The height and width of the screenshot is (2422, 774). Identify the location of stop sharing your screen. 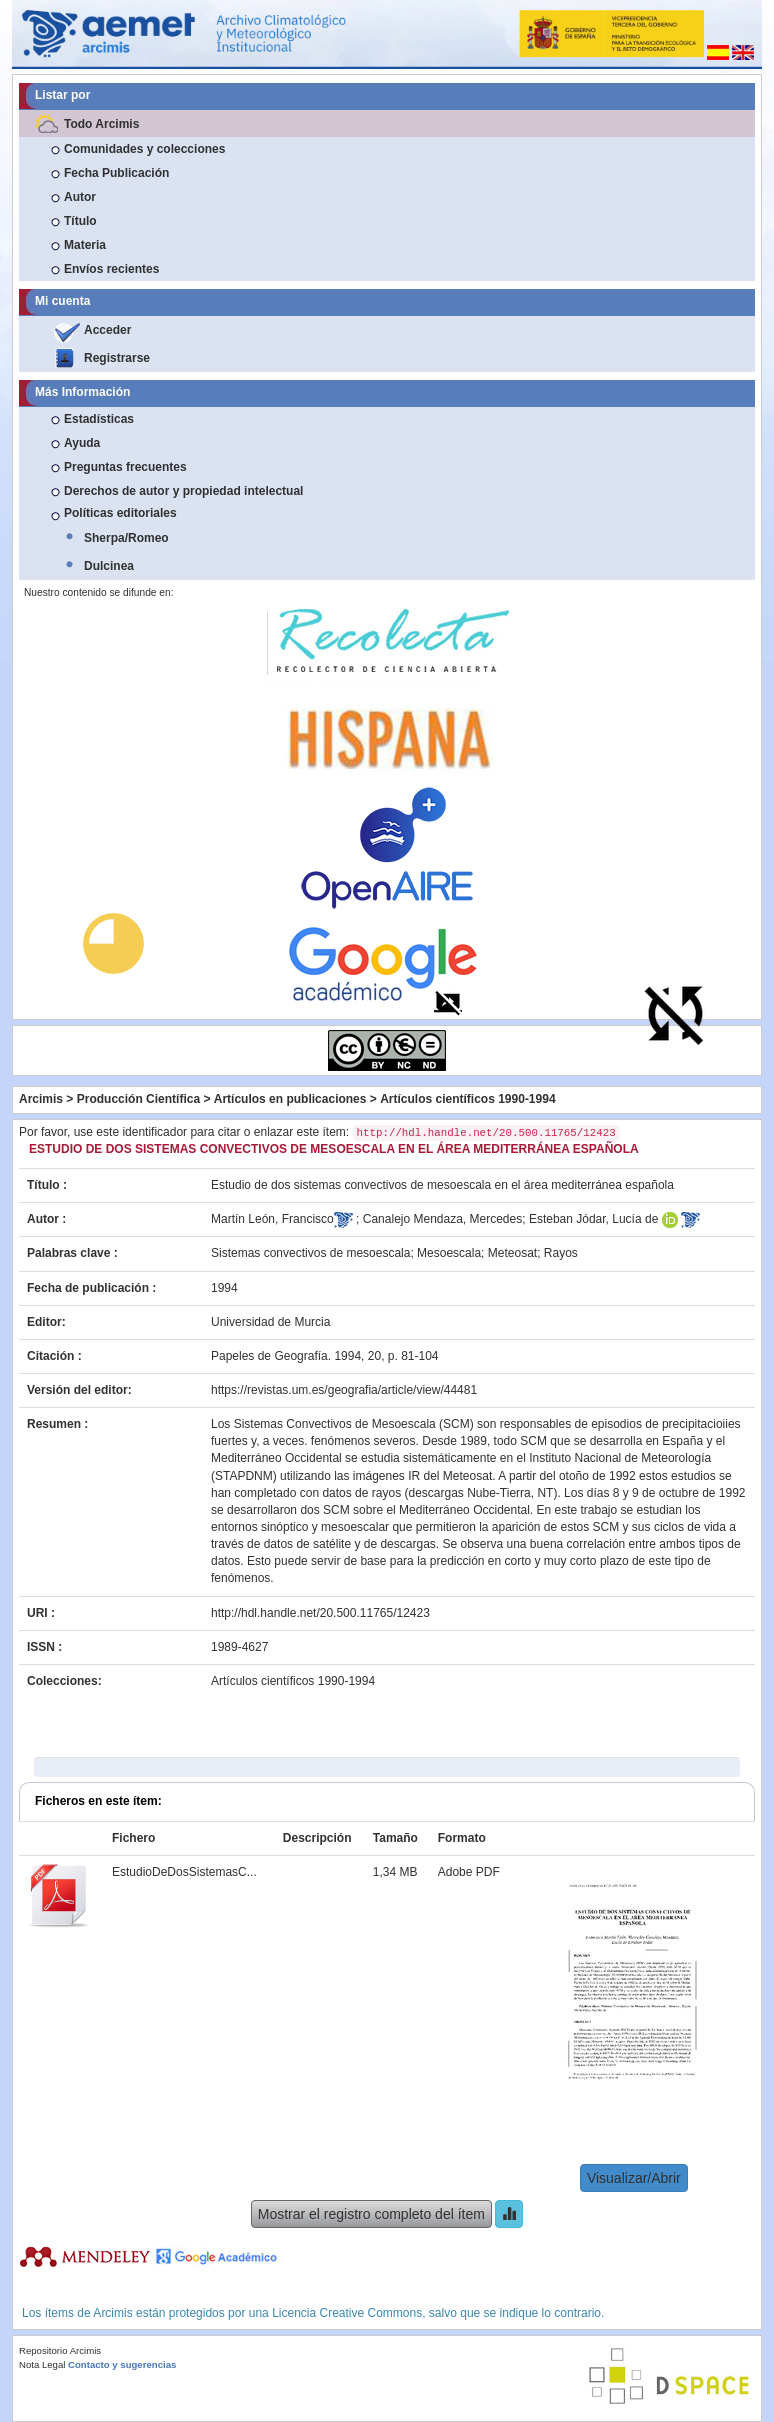
(448, 1003).